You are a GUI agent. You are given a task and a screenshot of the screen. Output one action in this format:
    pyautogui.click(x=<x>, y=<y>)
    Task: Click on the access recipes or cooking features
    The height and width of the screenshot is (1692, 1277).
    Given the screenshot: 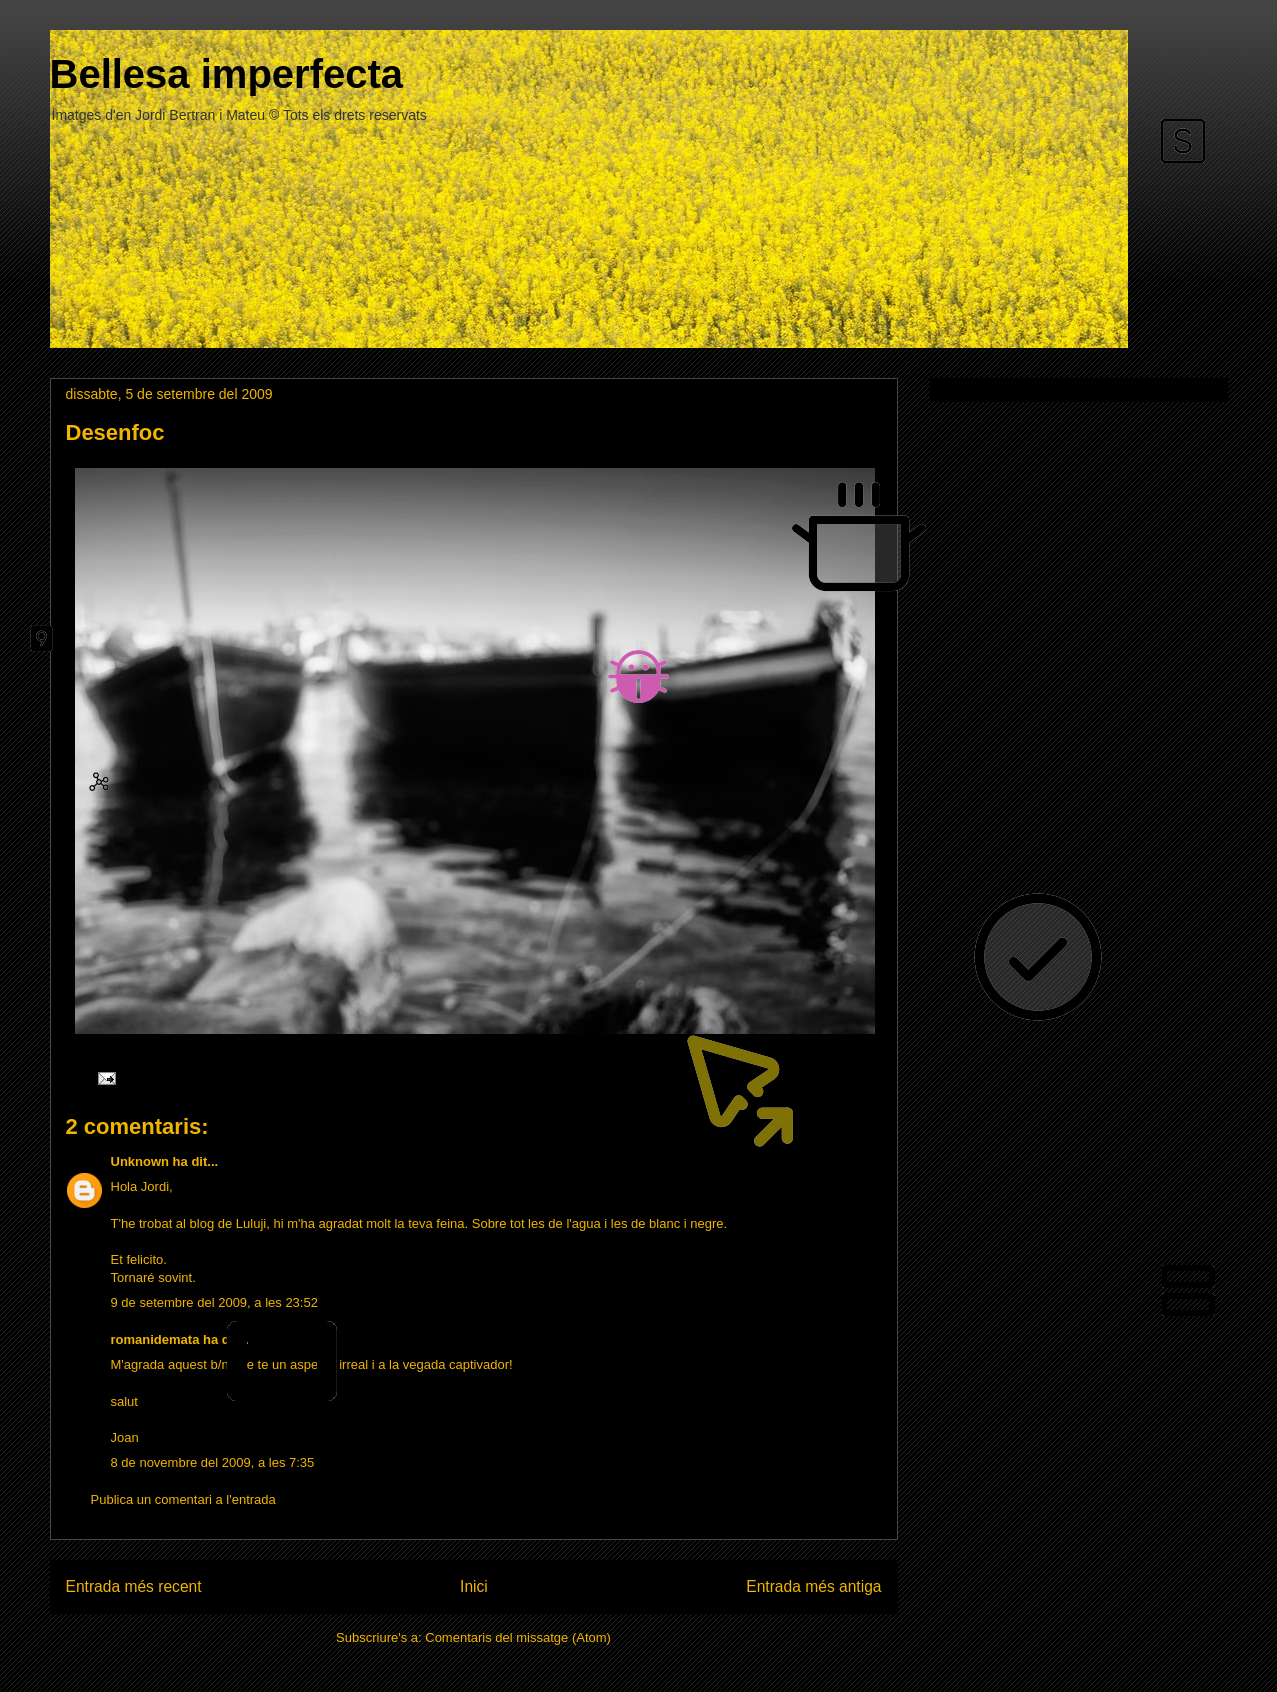 What is the action you would take?
    pyautogui.click(x=859, y=545)
    